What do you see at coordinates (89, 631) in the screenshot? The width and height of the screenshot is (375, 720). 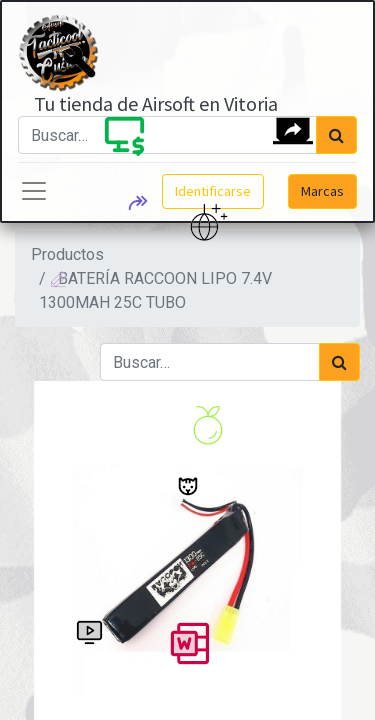 I see `play video on monitor or display` at bounding box center [89, 631].